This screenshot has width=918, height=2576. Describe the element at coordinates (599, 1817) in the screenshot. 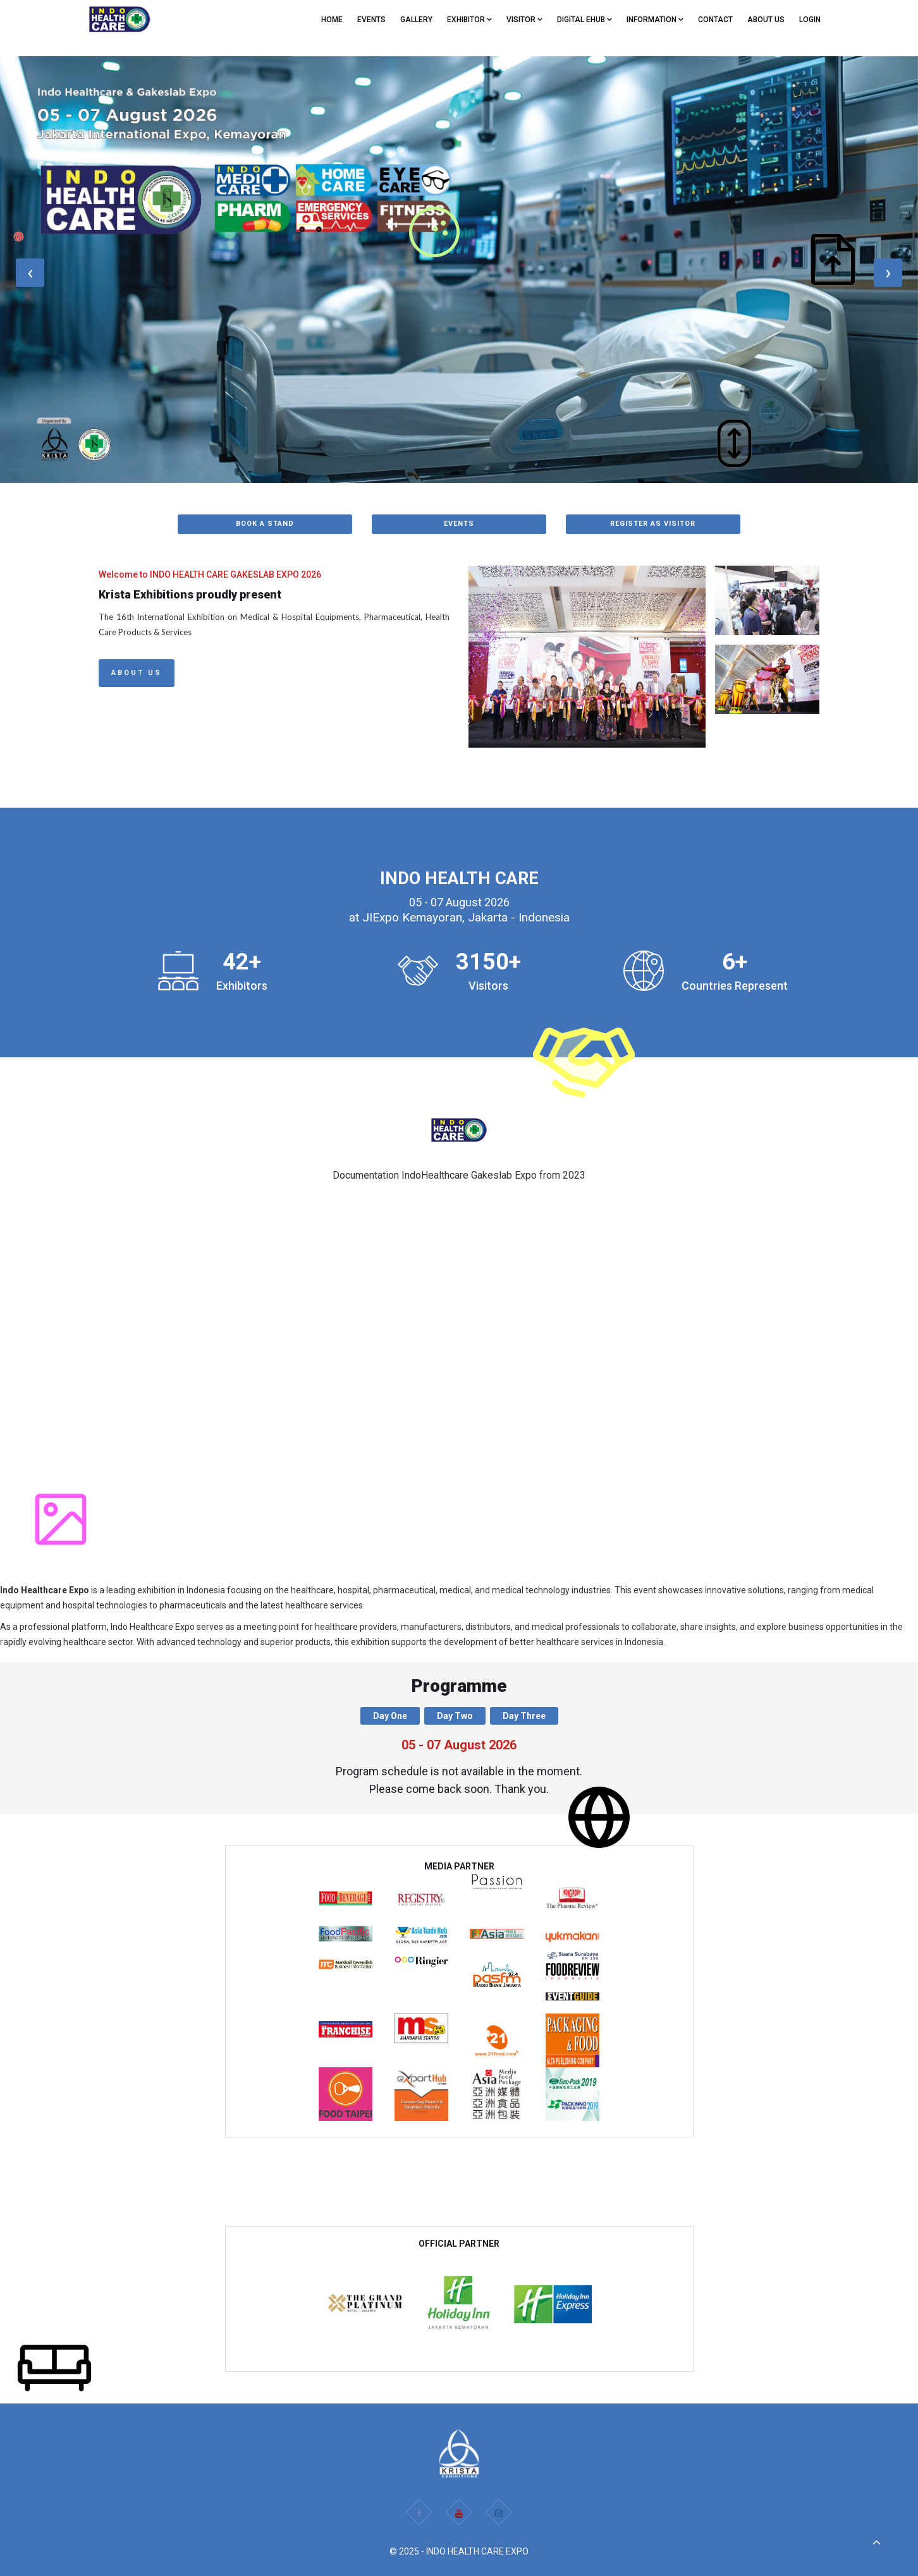

I see `access website or browse the internet` at that location.